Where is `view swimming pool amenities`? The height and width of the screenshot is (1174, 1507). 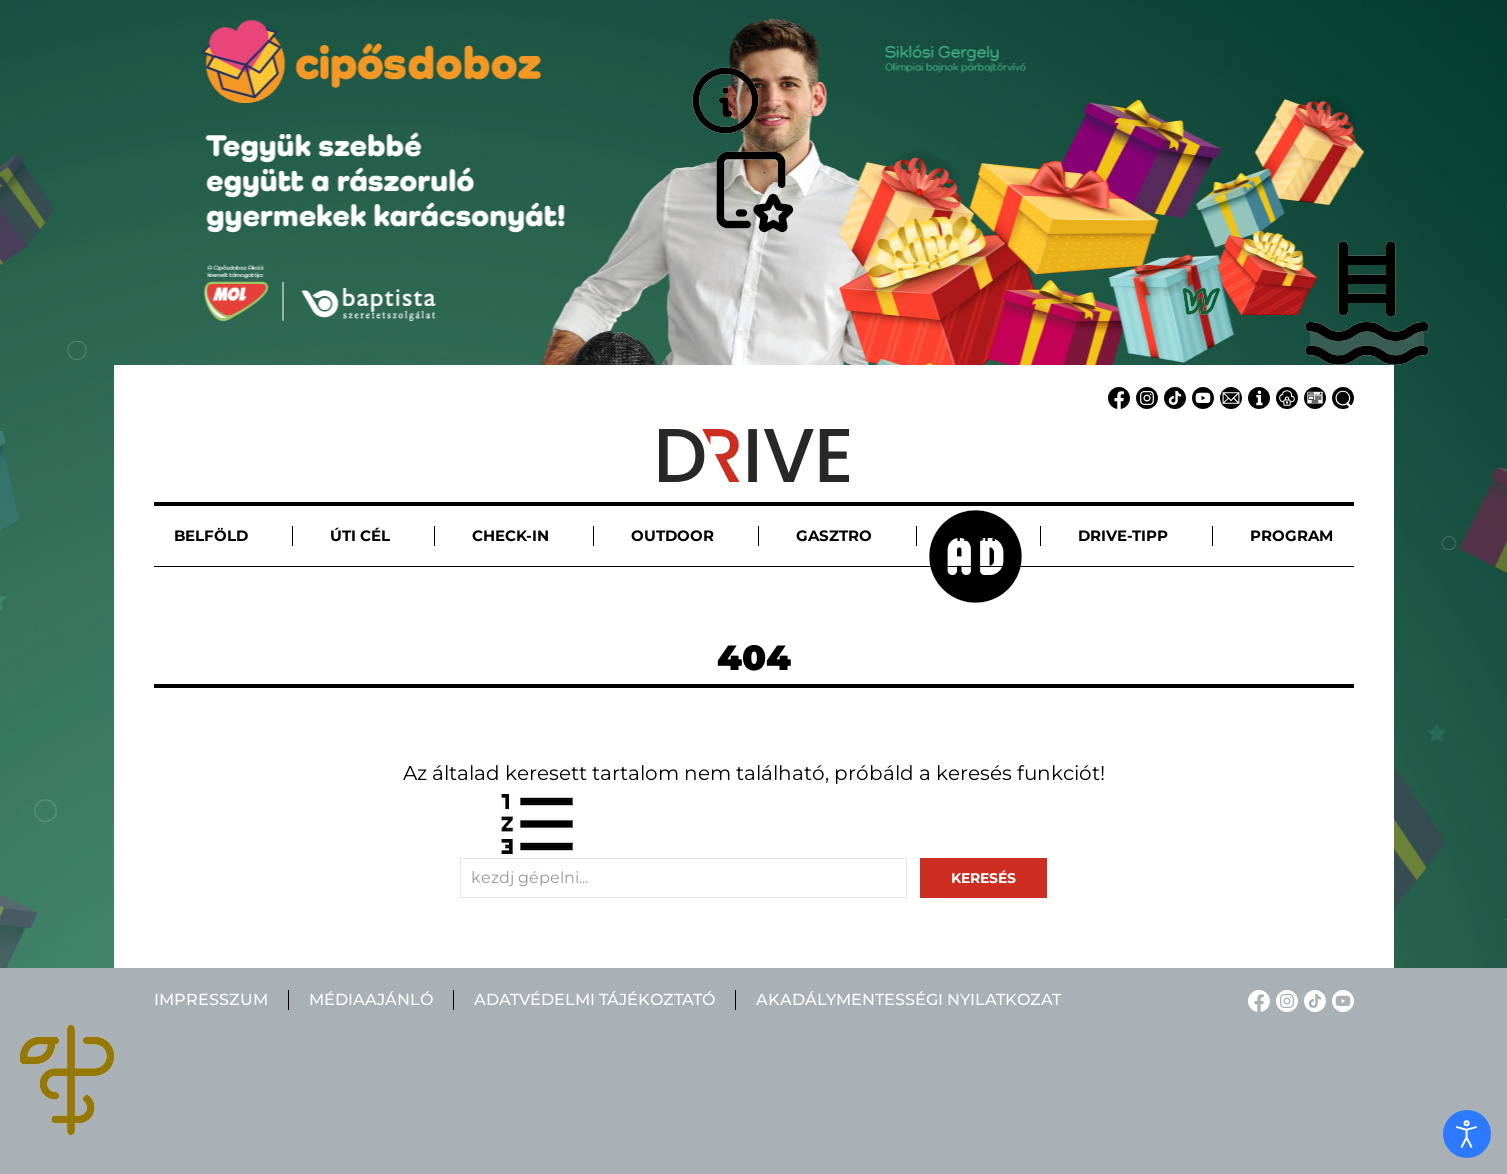
view swimming pool amenities is located at coordinates (1367, 303).